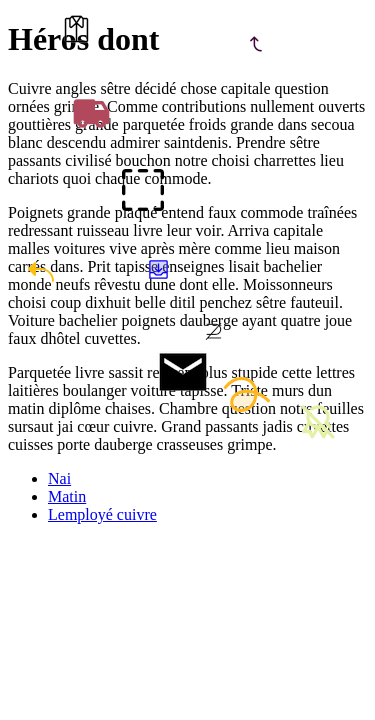 Image resolution: width=375 pixels, height=720 pixels. Describe the element at coordinates (143, 190) in the screenshot. I see `make a selection on the canvas` at that location.